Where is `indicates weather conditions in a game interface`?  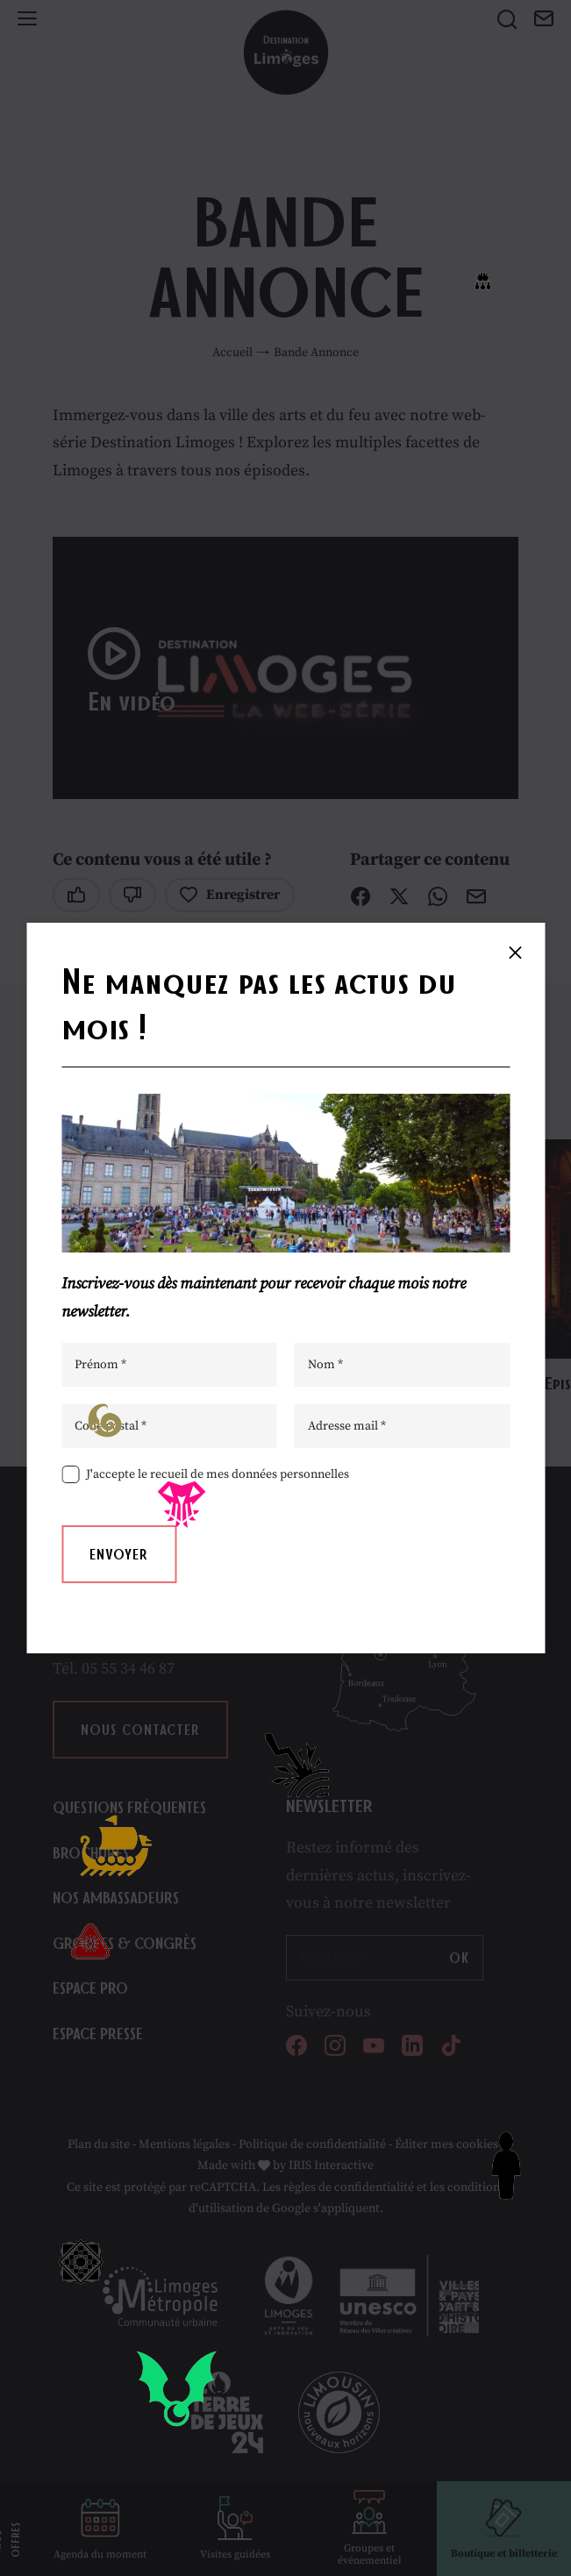
indicates weather conditions in a game interface is located at coordinates (104, 1420).